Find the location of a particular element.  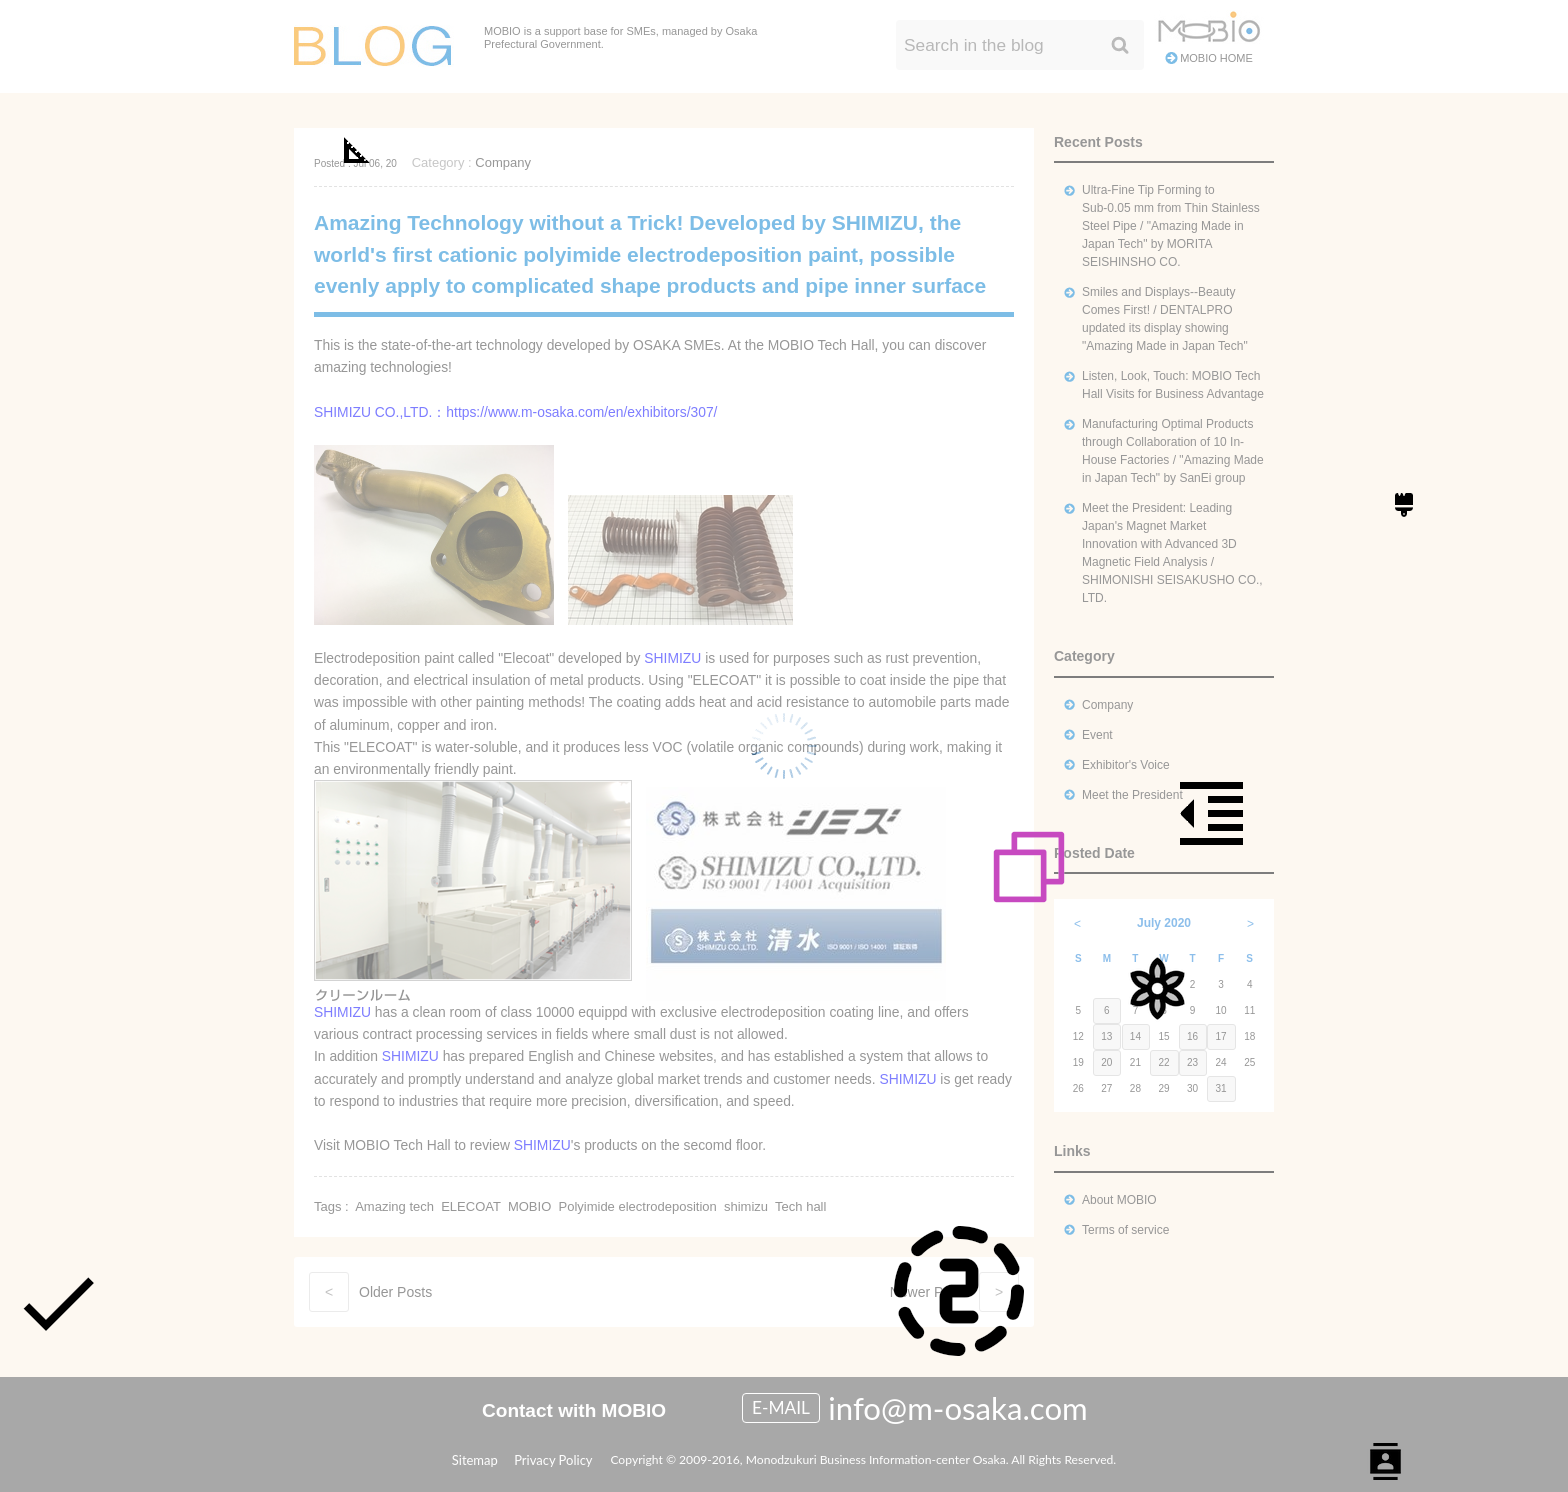

decrease text indentation is located at coordinates (1211, 813).